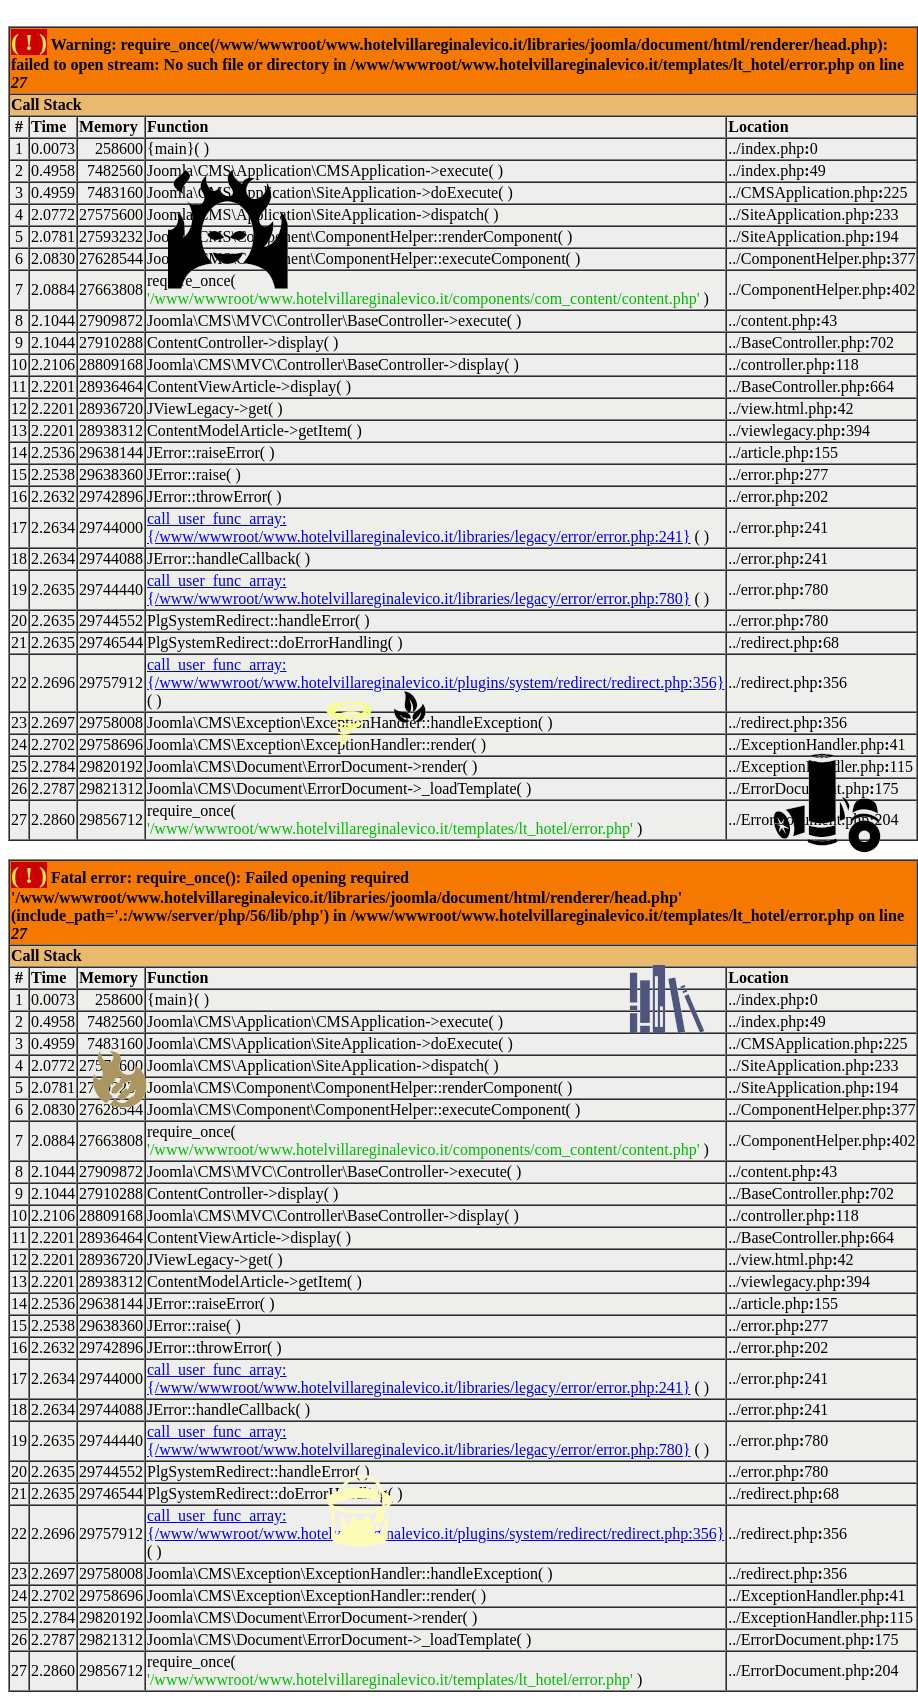 The image size is (918, 1700). I want to click on pyromaniac character class or trait indicator, so click(227, 228).